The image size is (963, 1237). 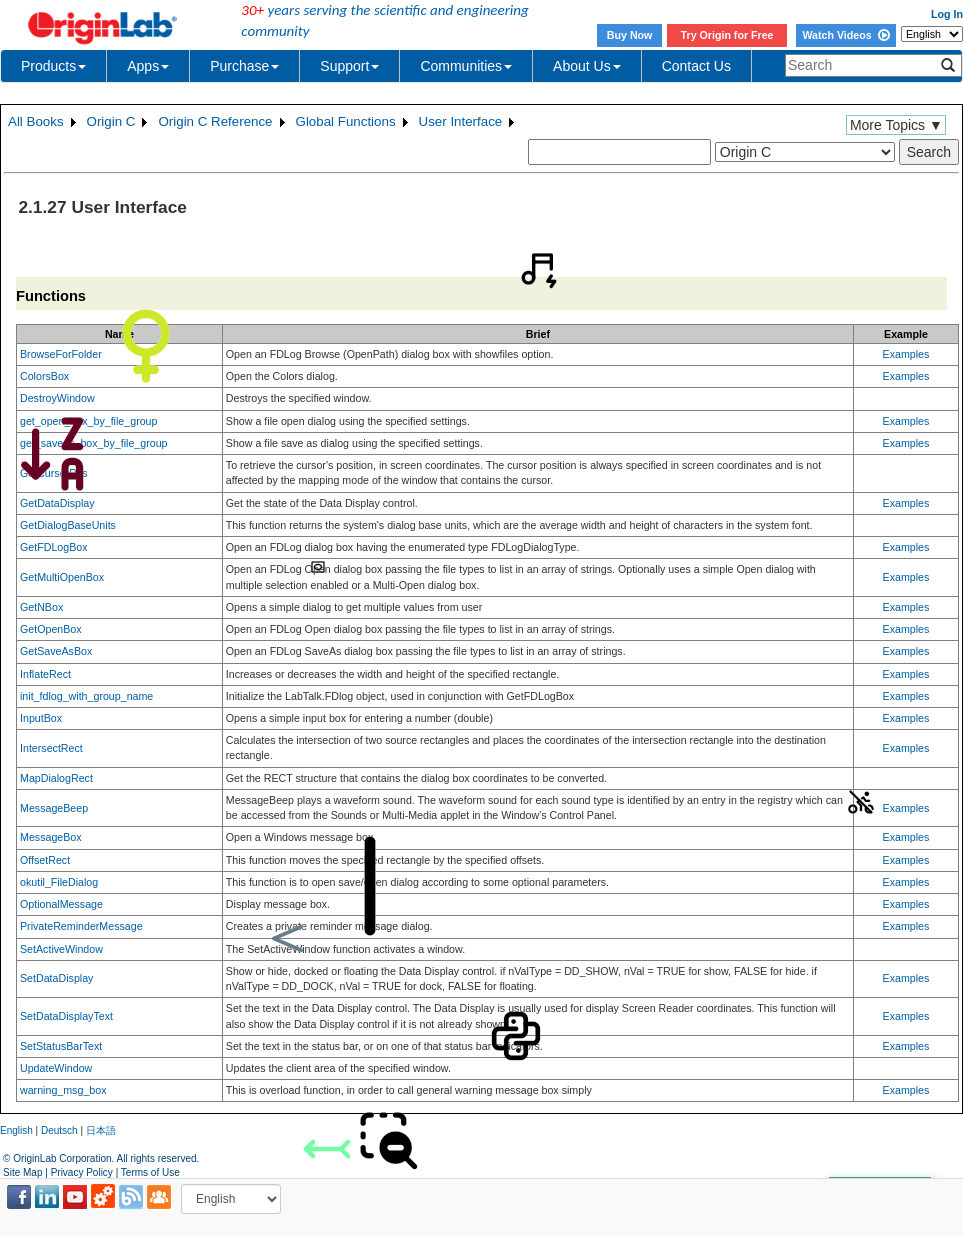 What do you see at coordinates (516, 1036) in the screenshot?
I see `indicates python programming language` at bounding box center [516, 1036].